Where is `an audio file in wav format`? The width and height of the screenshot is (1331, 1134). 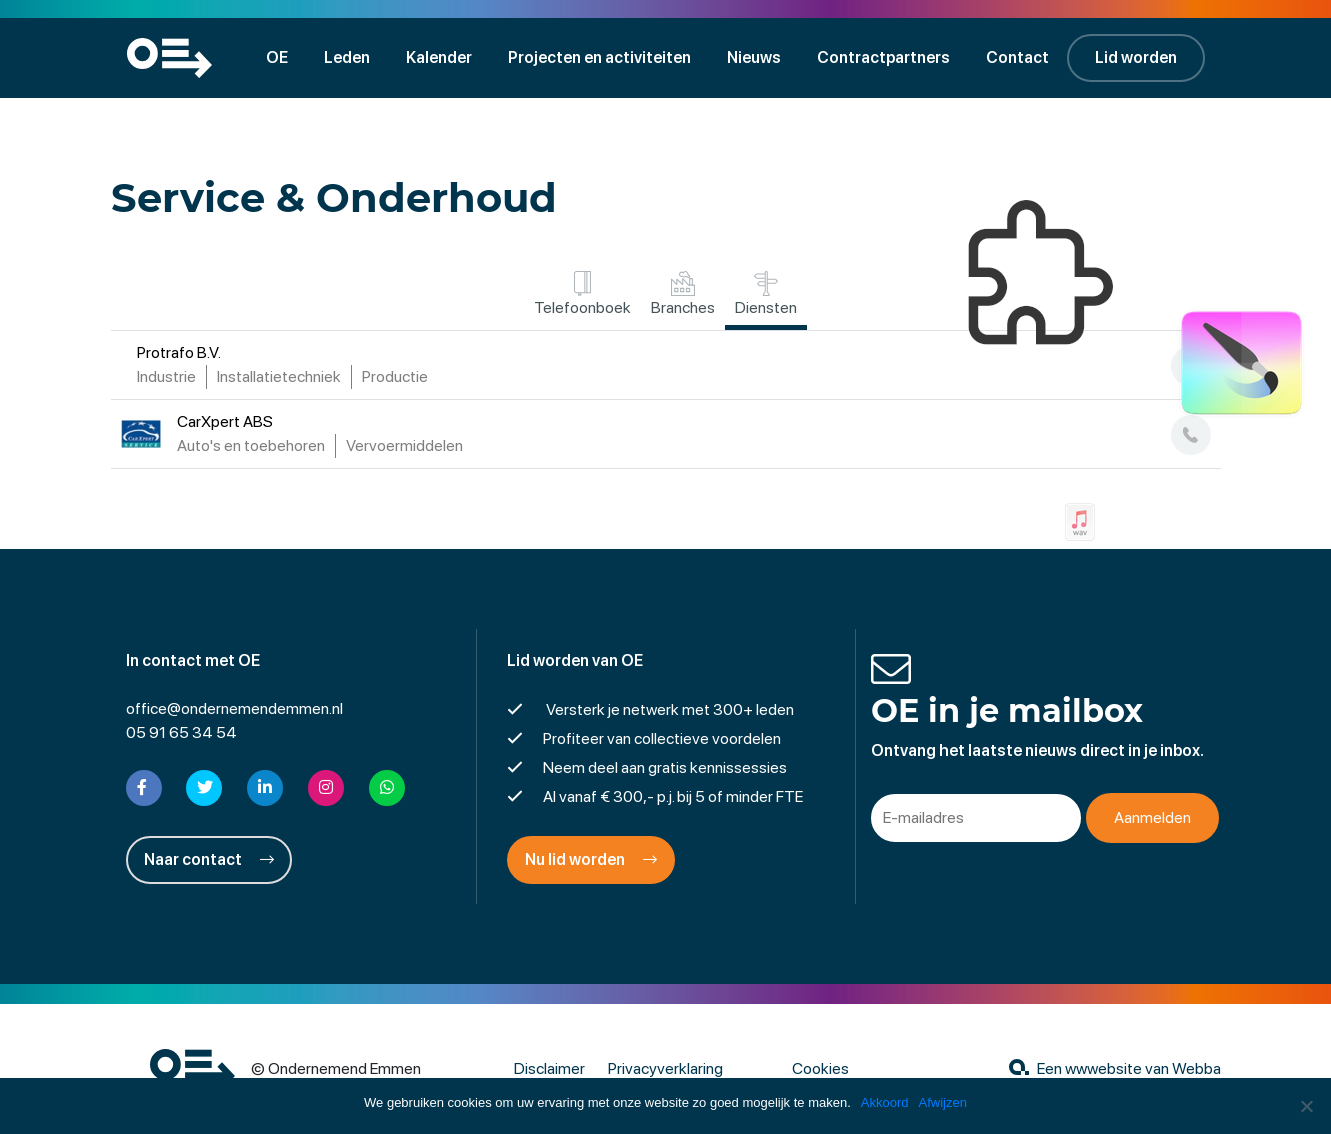
an audio file in wav format is located at coordinates (1080, 522).